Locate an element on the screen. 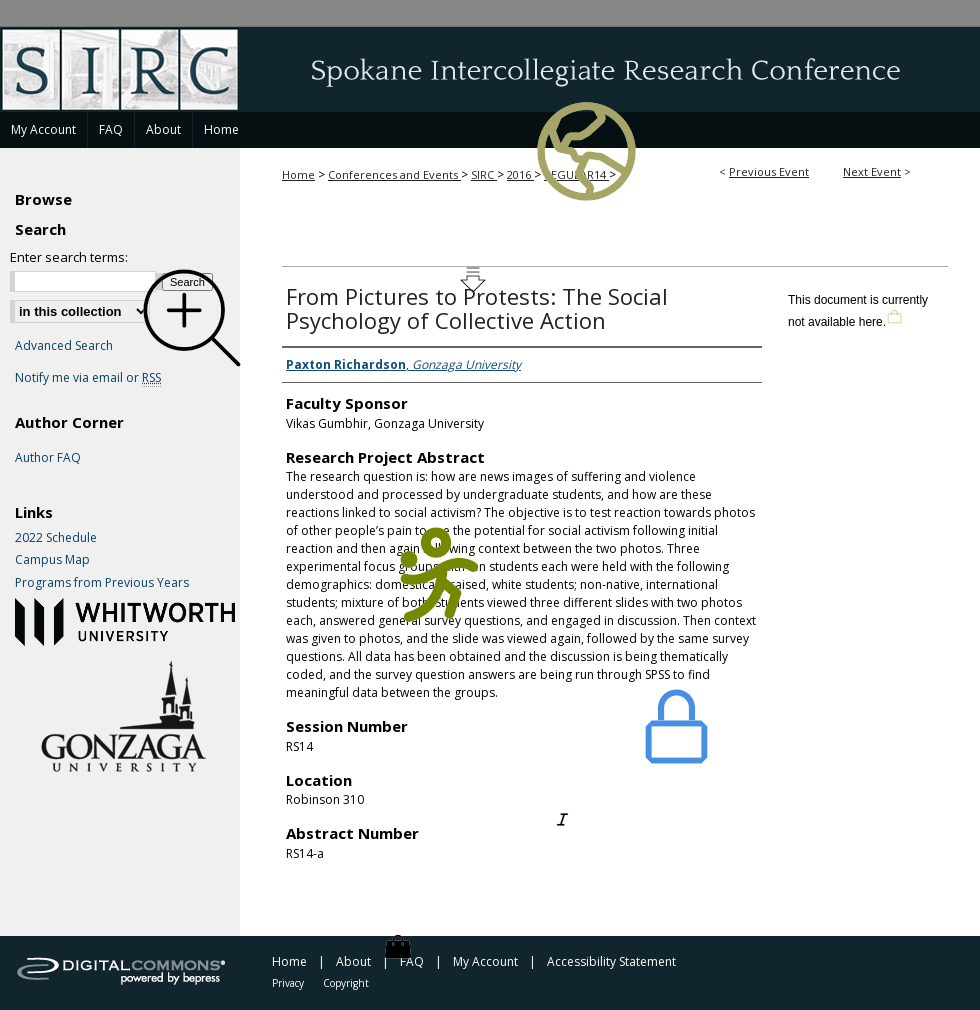  download file or content is located at coordinates (473, 279).